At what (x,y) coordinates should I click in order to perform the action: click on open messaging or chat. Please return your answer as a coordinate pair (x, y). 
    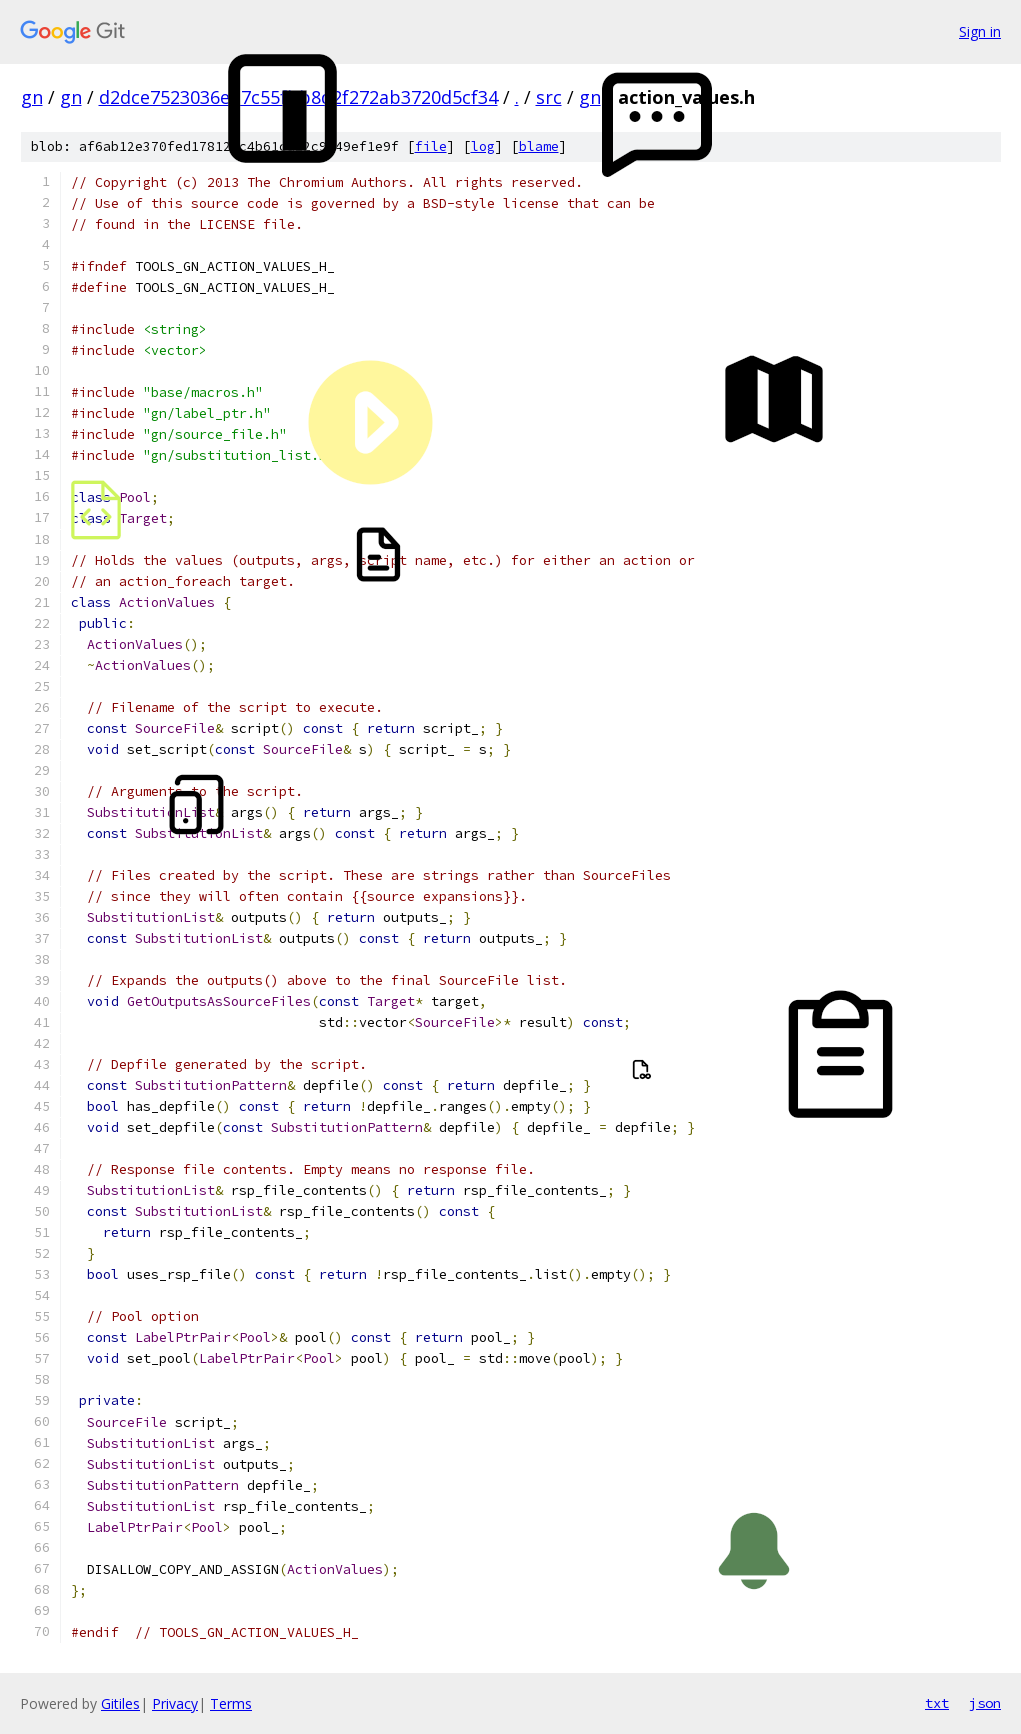
    Looking at the image, I should click on (657, 122).